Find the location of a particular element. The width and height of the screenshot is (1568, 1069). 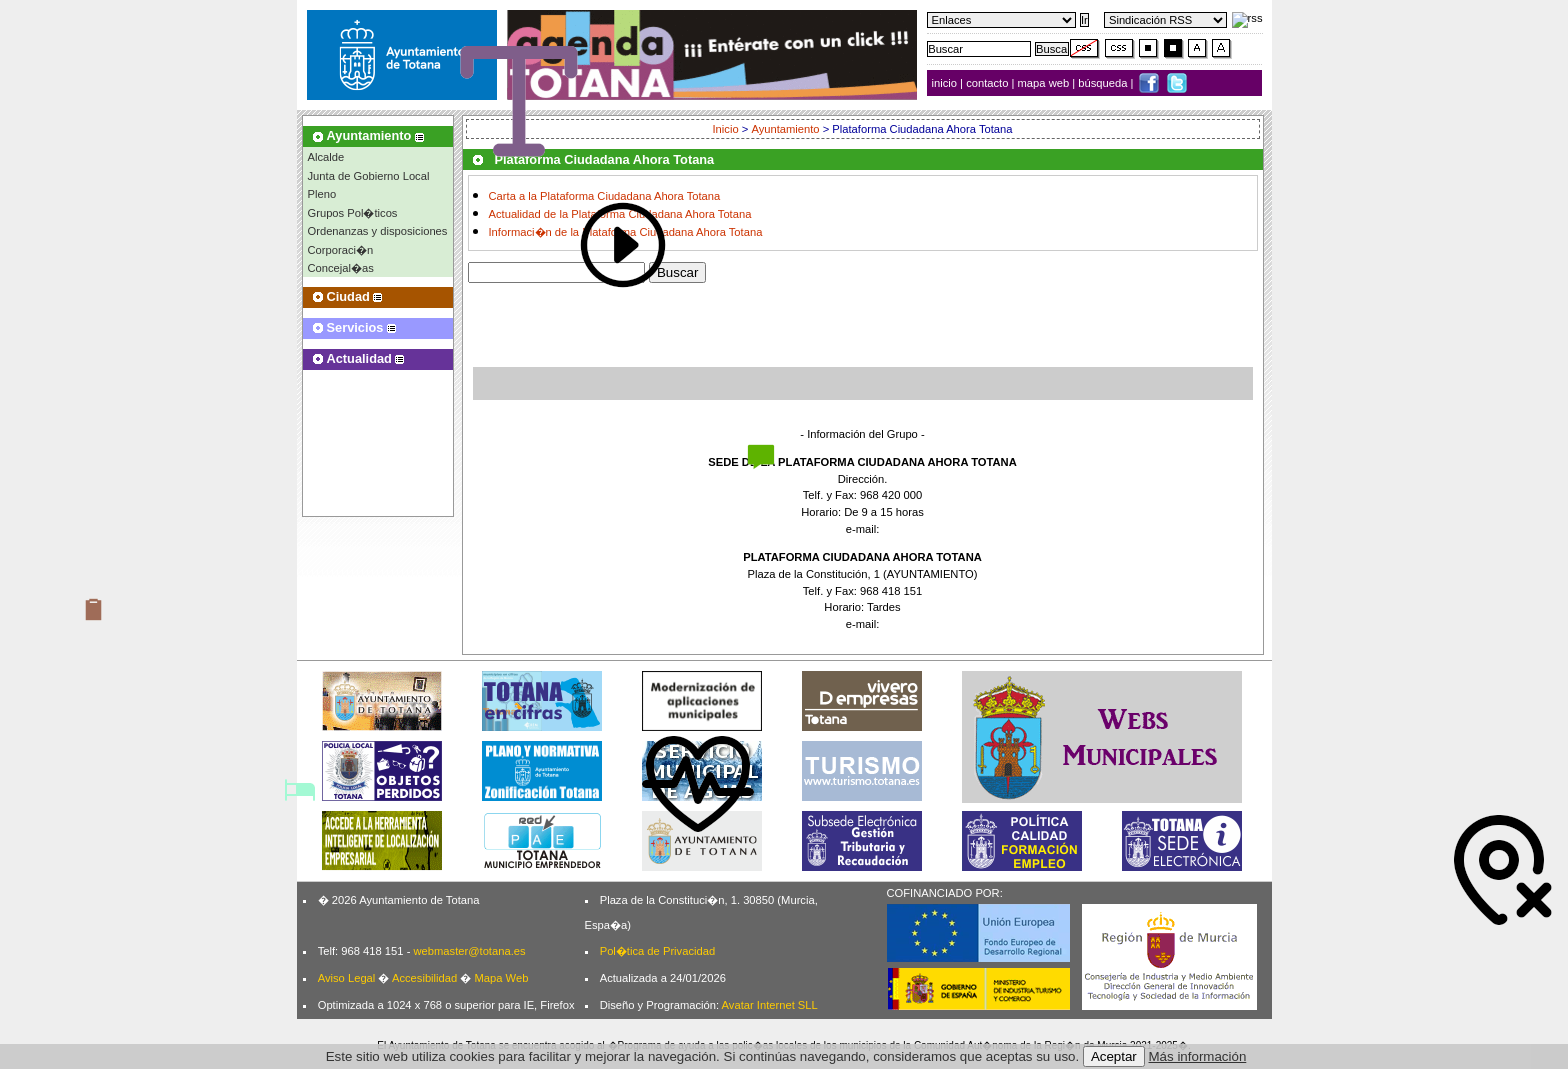

copy to clipboard is located at coordinates (93, 609).